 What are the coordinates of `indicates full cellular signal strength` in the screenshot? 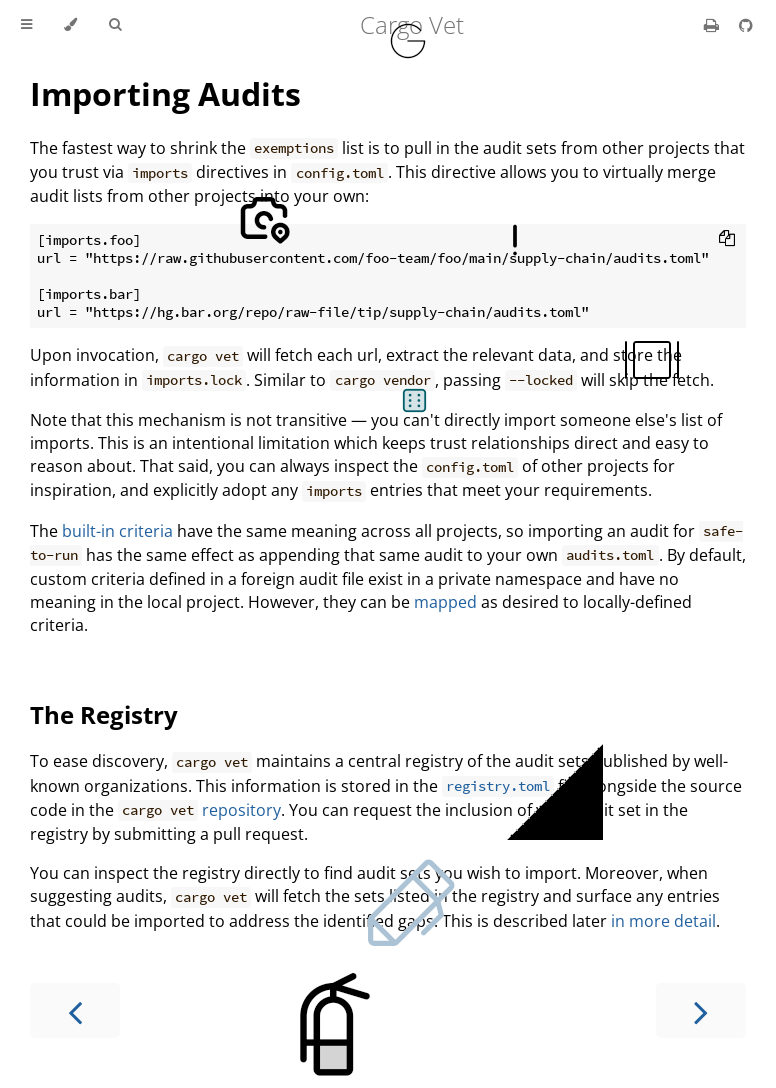 It's located at (555, 792).